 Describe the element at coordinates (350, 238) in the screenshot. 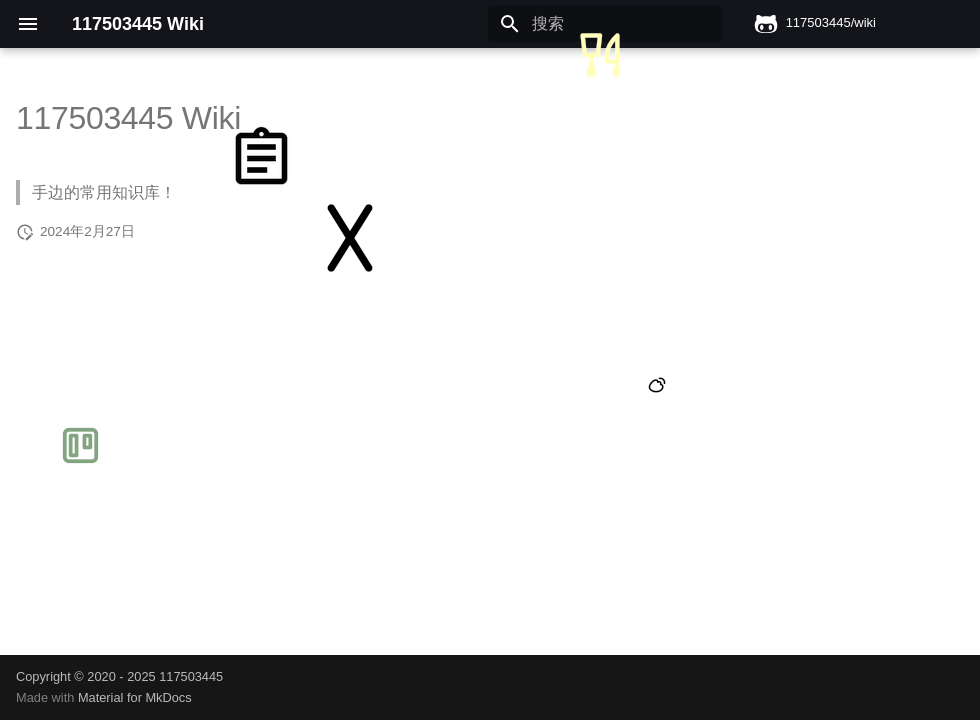

I see `close or dismiss a window` at that location.